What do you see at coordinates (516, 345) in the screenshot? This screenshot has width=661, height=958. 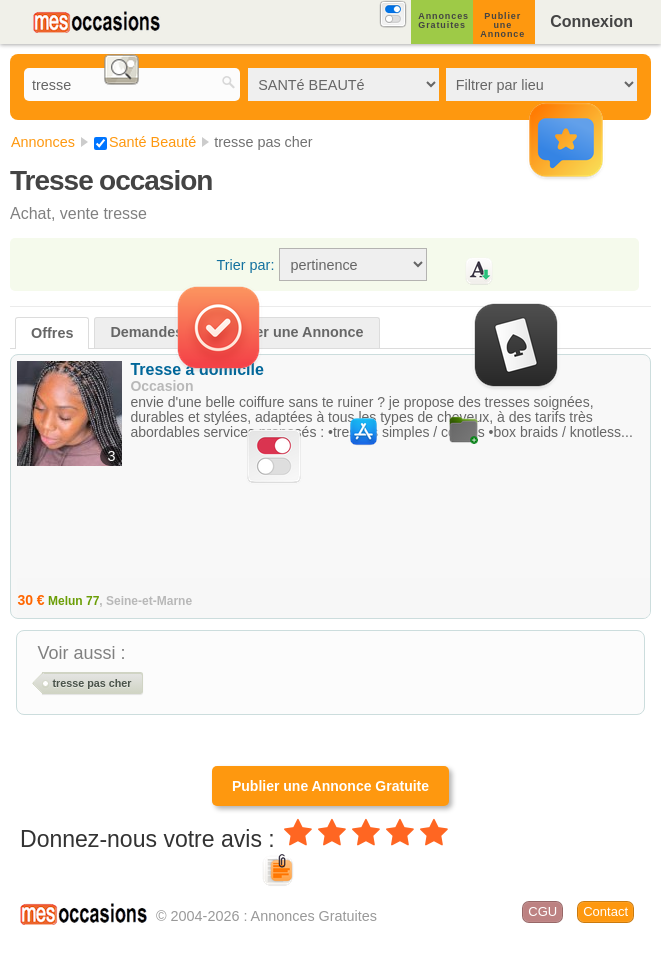 I see `open solitaire card game` at bounding box center [516, 345].